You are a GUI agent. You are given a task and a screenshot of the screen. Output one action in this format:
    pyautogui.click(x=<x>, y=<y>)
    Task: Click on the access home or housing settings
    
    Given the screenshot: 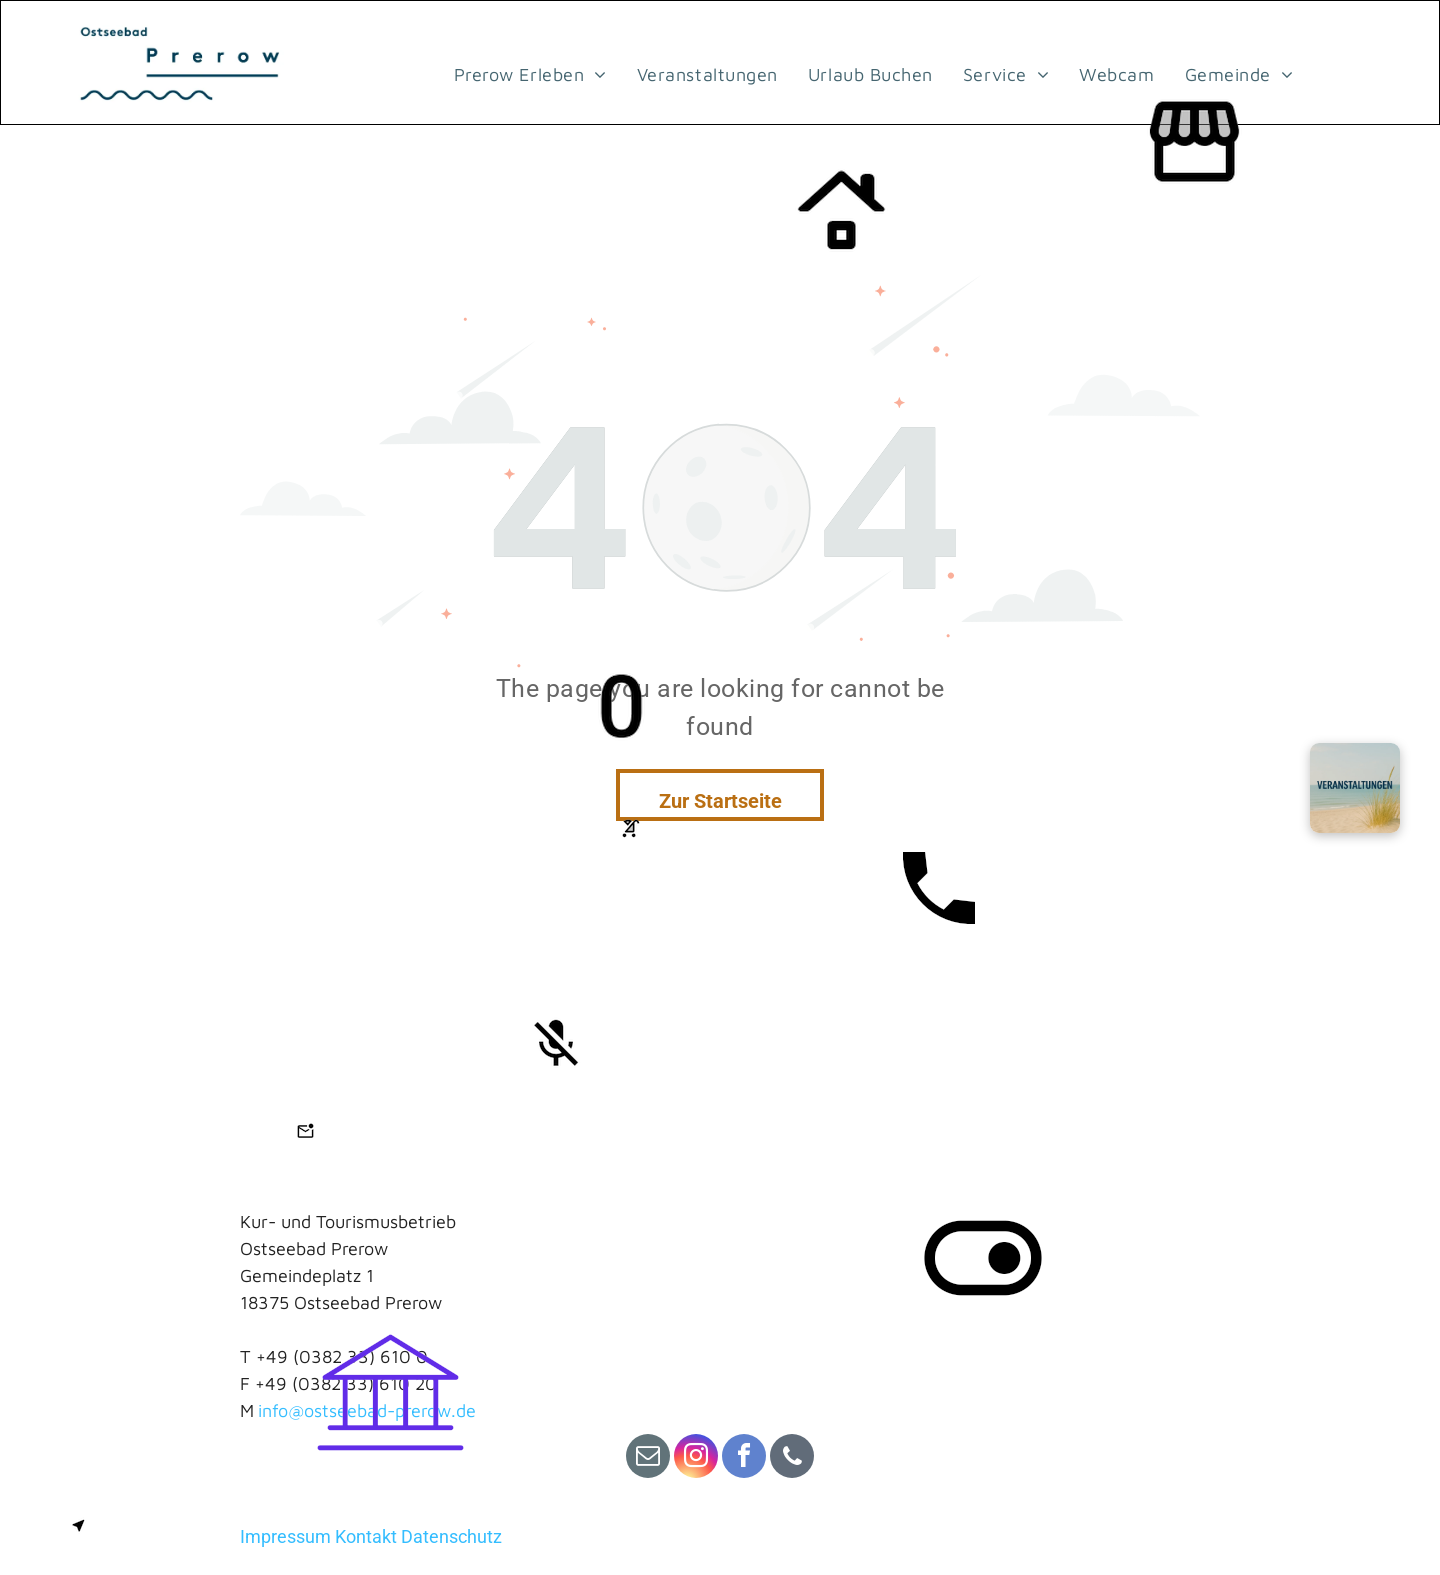 What is the action you would take?
    pyautogui.click(x=841, y=211)
    